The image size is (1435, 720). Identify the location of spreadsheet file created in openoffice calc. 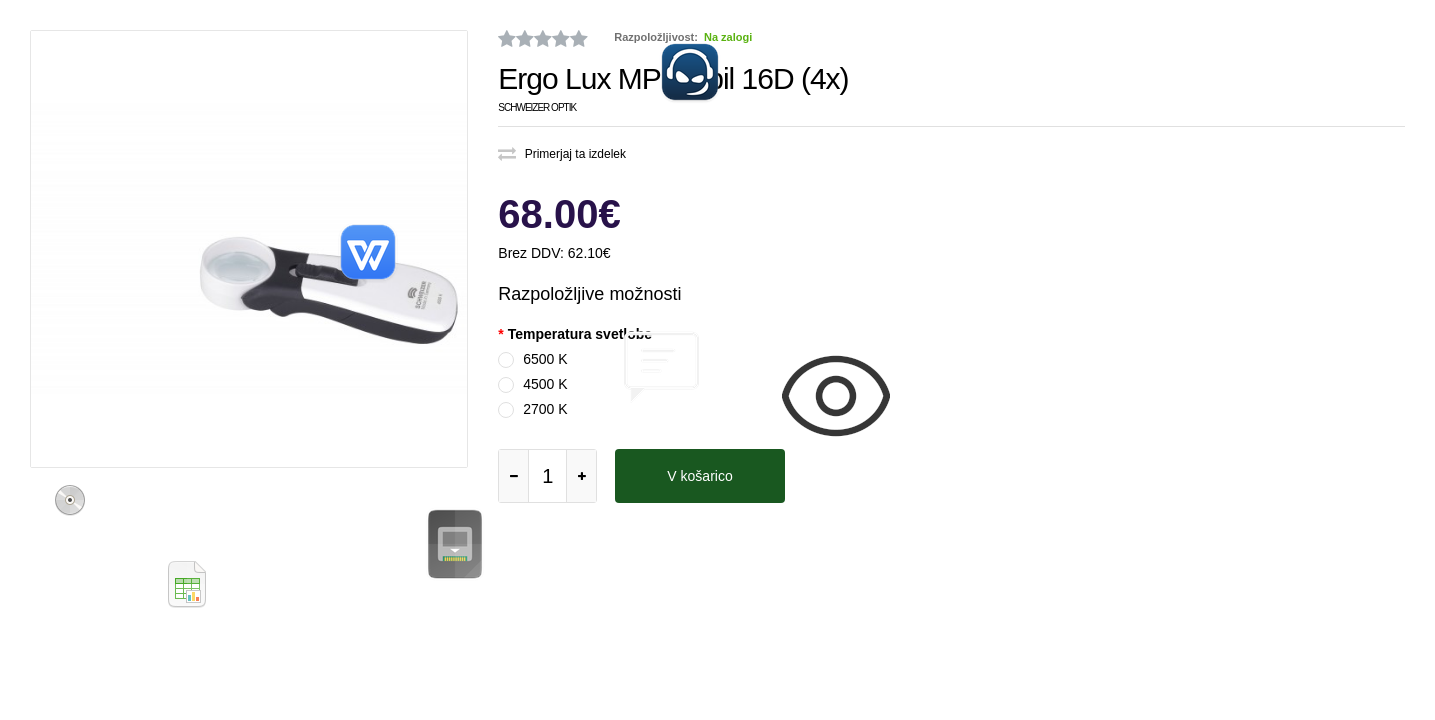
(187, 584).